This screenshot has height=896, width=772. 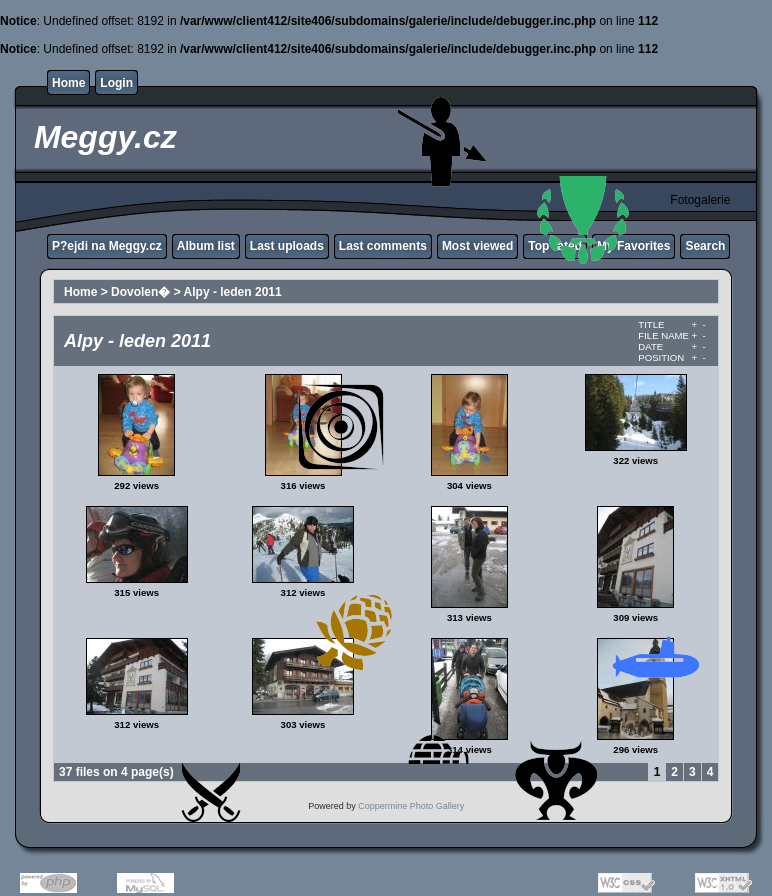 I want to click on initiate combat or battle mode, so click(x=211, y=792).